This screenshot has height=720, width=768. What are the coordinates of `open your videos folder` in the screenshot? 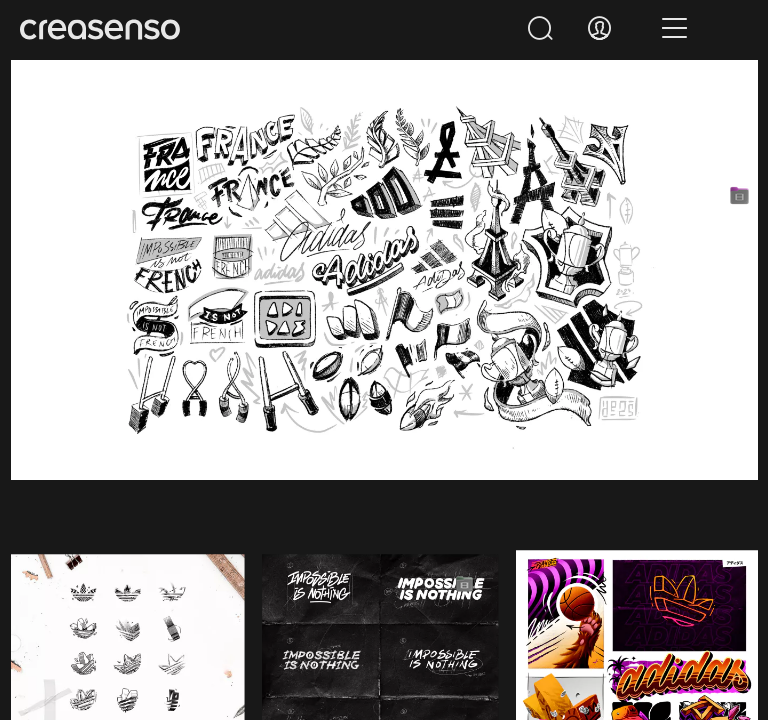 It's located at (739, 195).